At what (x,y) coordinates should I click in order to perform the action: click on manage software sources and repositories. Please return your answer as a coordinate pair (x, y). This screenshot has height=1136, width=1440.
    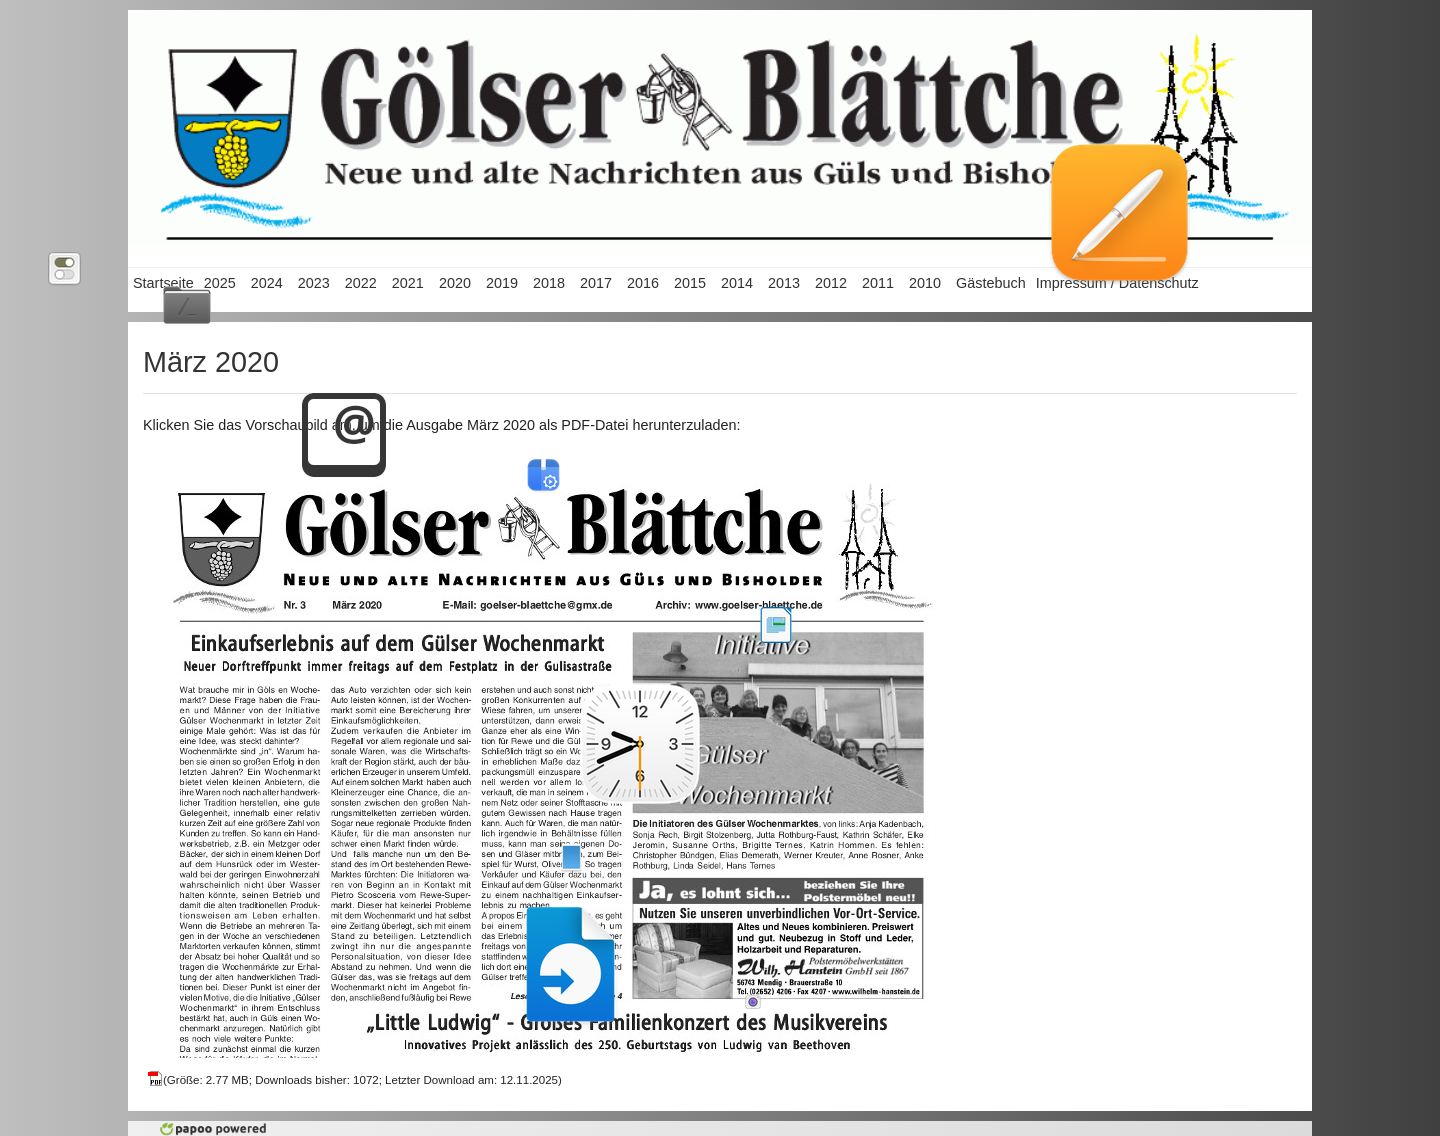
    Looking at the image, I should click on (543, 475).